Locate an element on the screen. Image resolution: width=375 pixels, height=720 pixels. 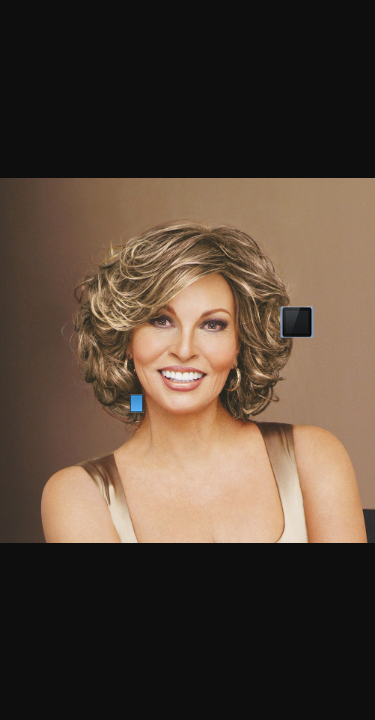
iPod nano device connected is located at coordinates (297, 322).